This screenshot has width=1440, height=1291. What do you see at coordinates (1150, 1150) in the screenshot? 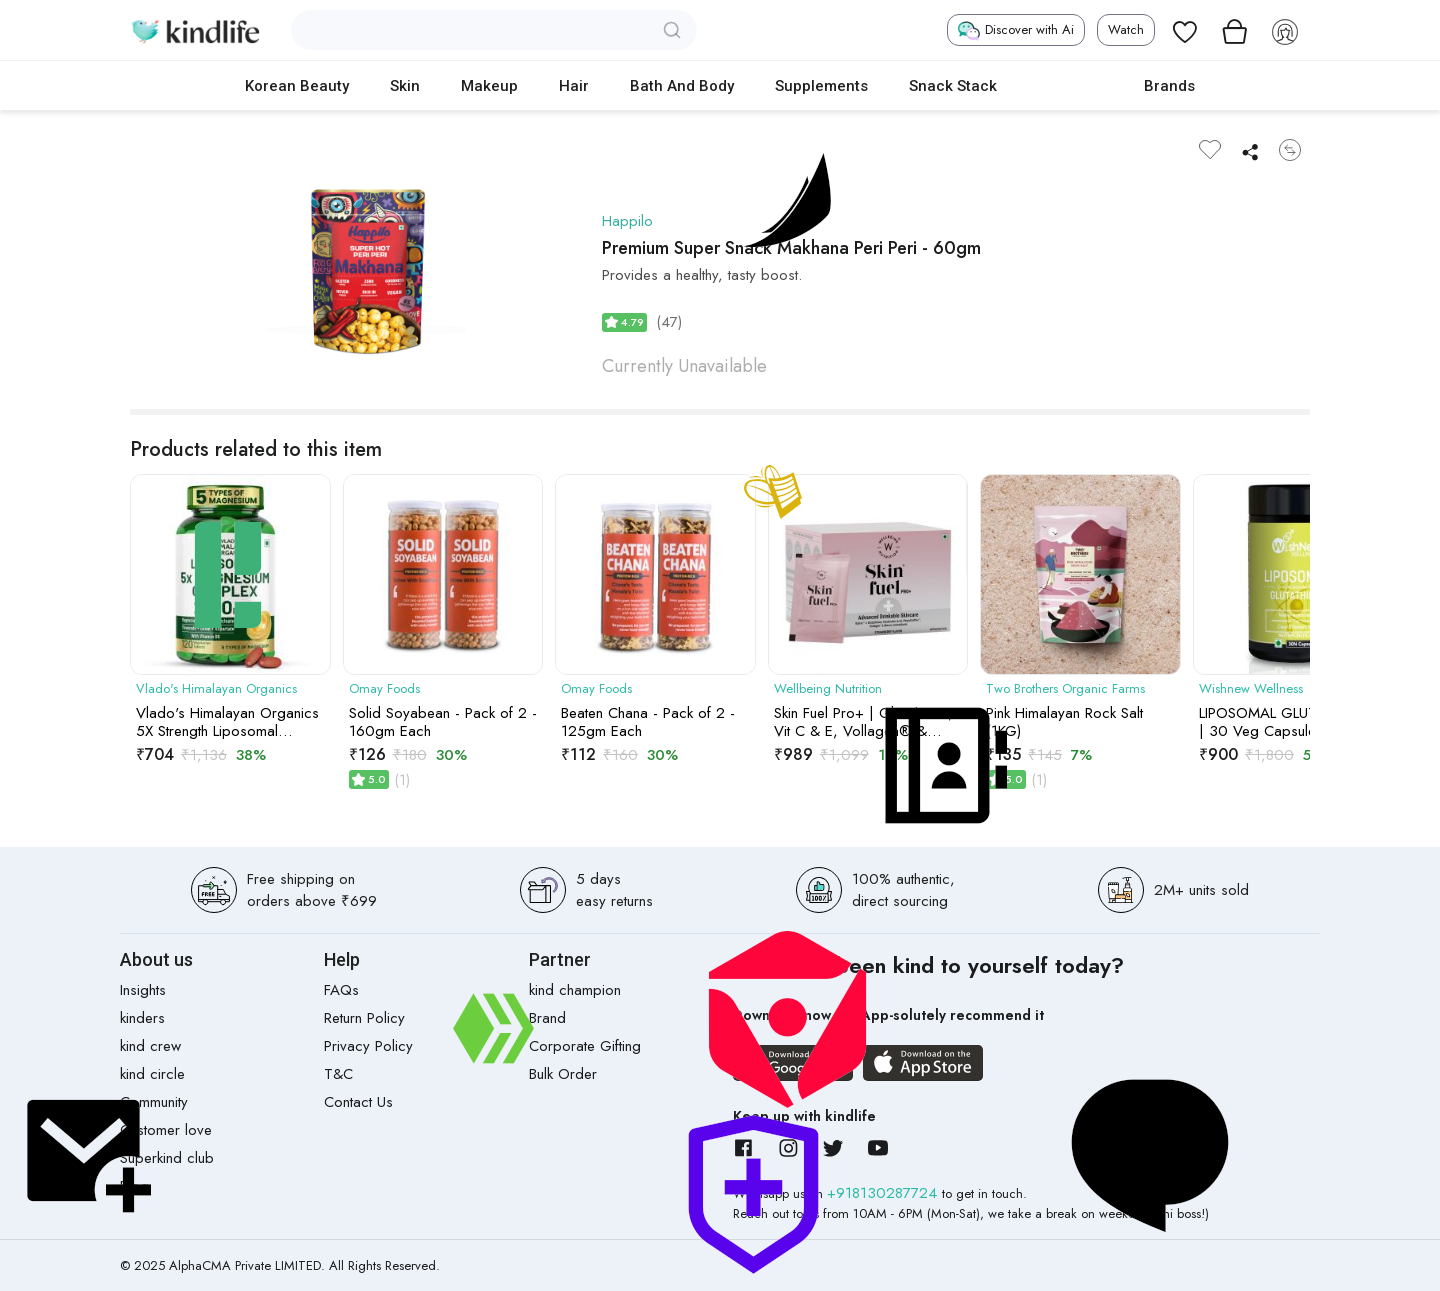
I see `open chat or messaging` at bounding box center [1150, 1150].